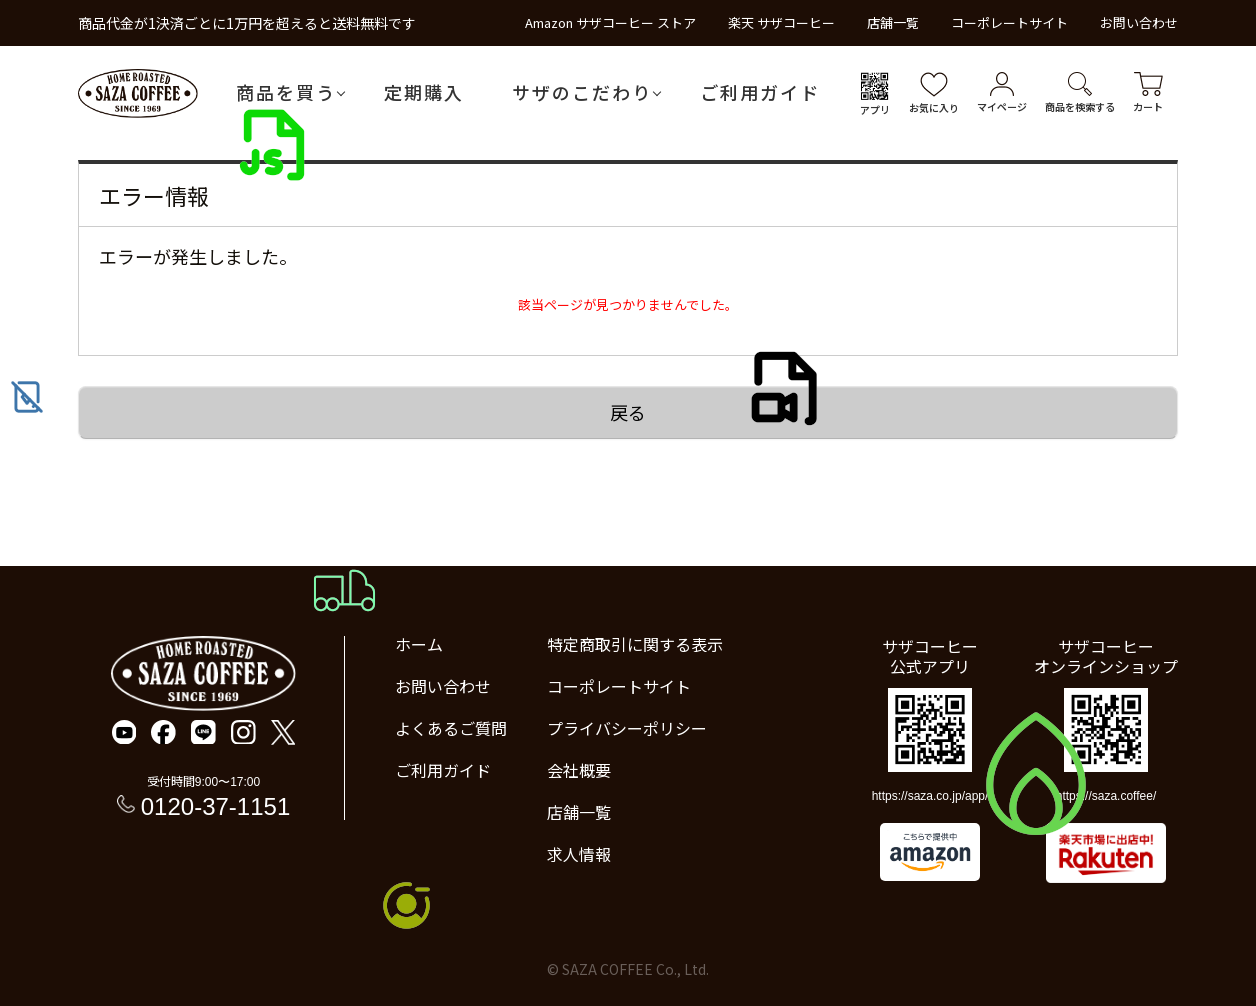  I want to click on javascript file in a project directory, so click(274, 145).